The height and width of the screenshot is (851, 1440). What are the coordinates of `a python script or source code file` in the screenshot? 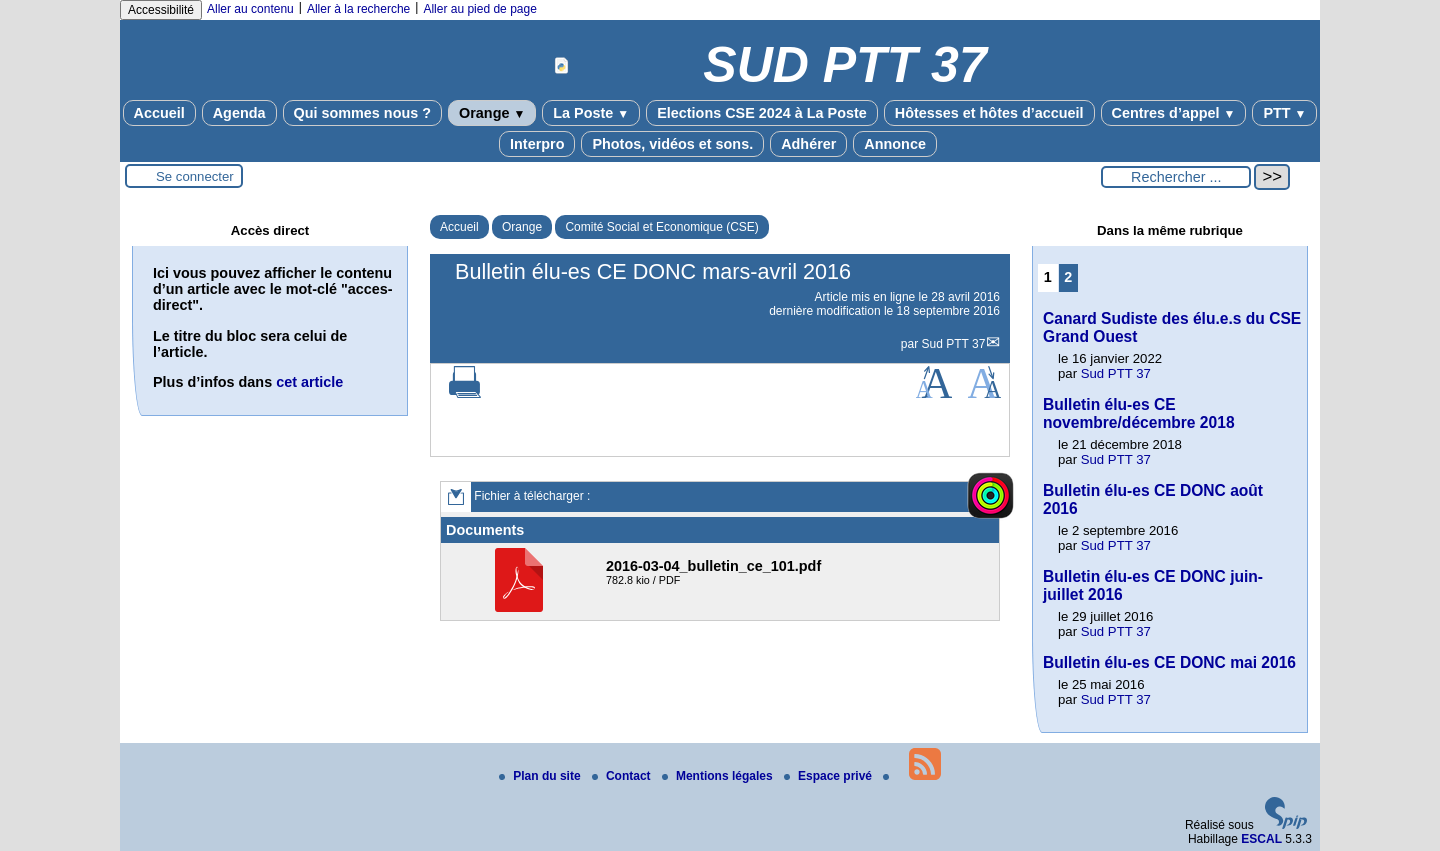 It's located at (561, 65).